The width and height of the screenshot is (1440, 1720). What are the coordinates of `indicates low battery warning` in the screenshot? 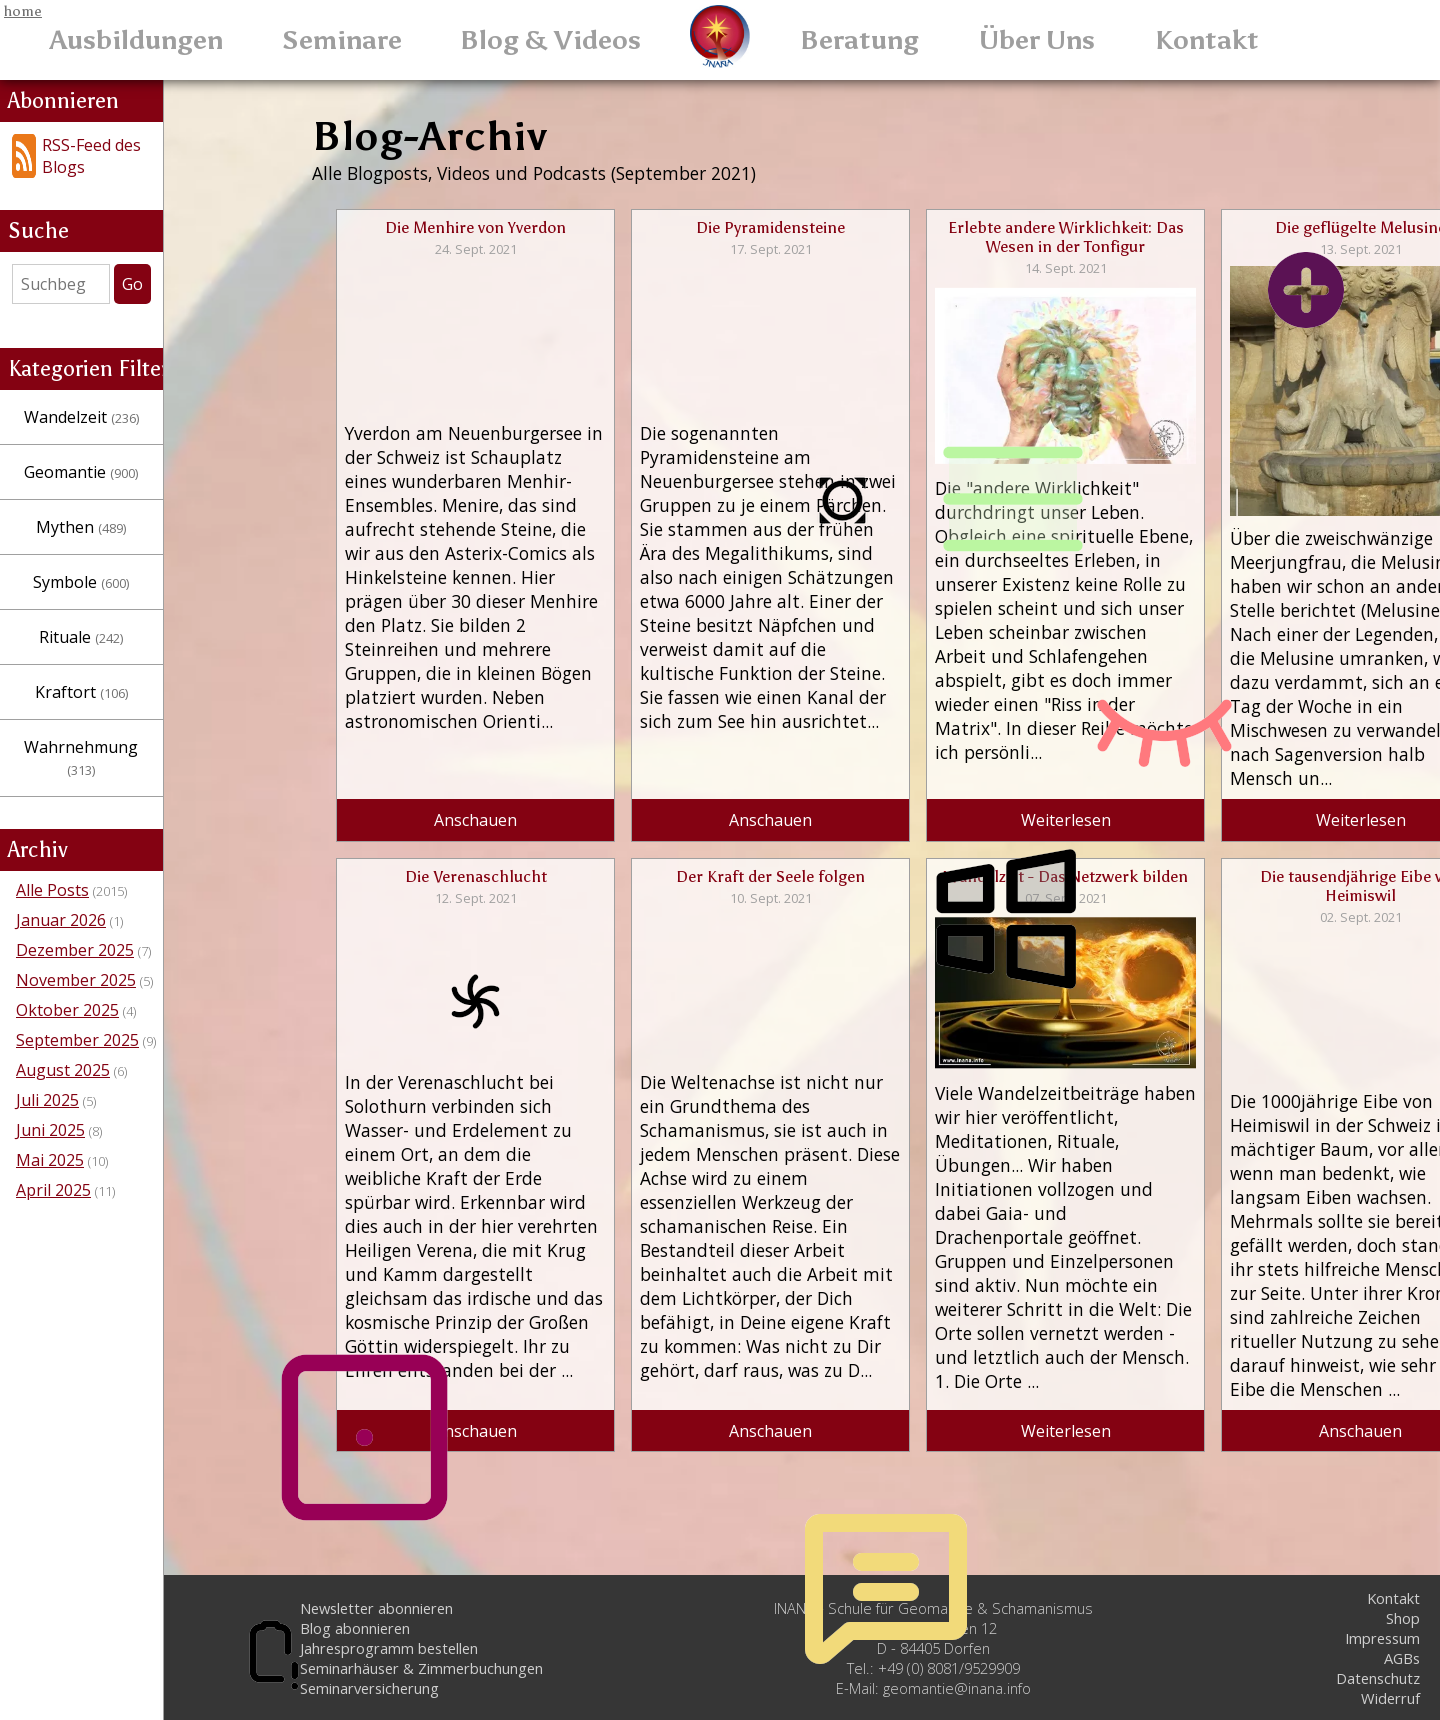 It's located at (270, 1651).